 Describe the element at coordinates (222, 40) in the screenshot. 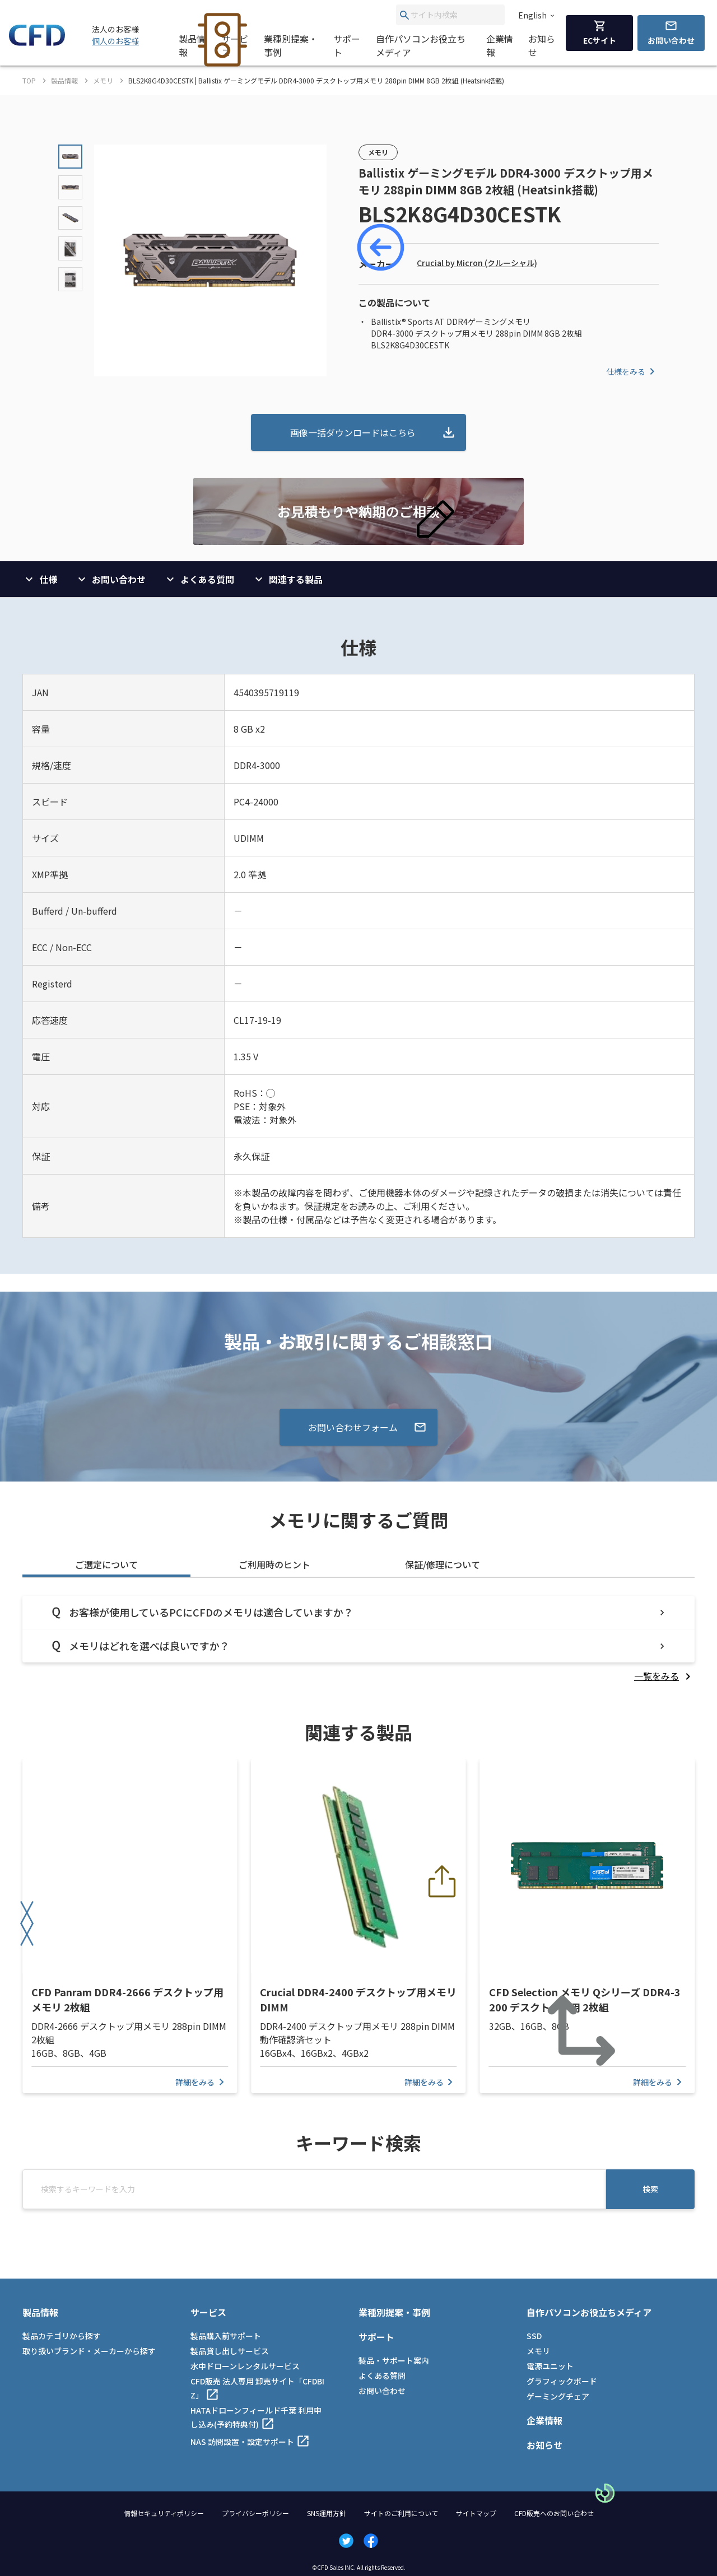

I see `traffic or transportation settings` at that location.